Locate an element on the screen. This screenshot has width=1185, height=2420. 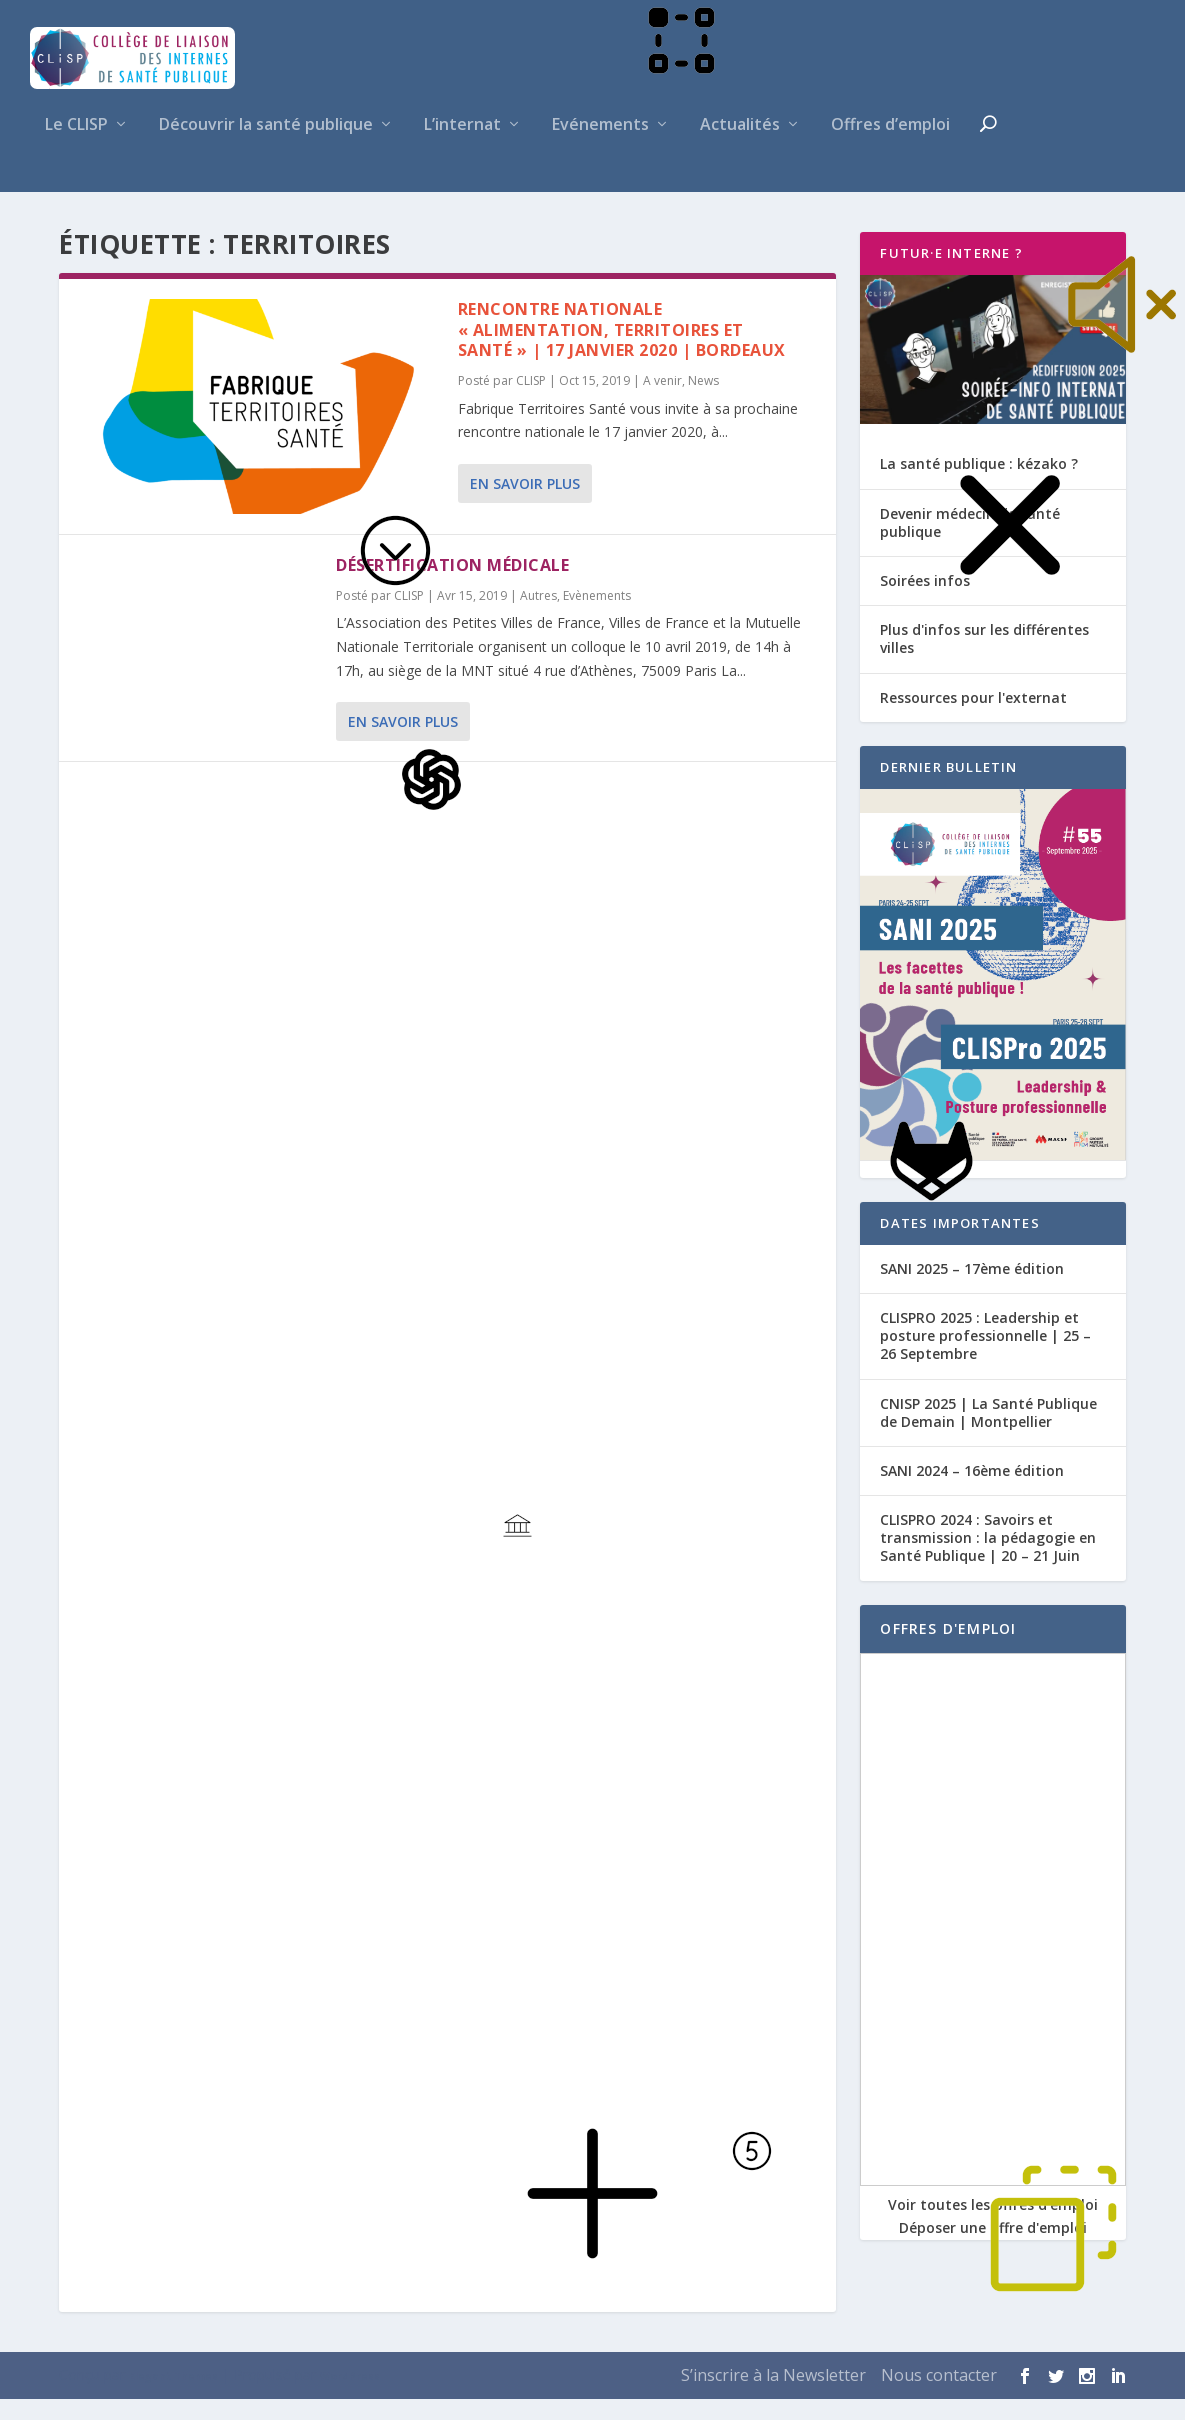
add a new item is located at coordinates (592, 2193).